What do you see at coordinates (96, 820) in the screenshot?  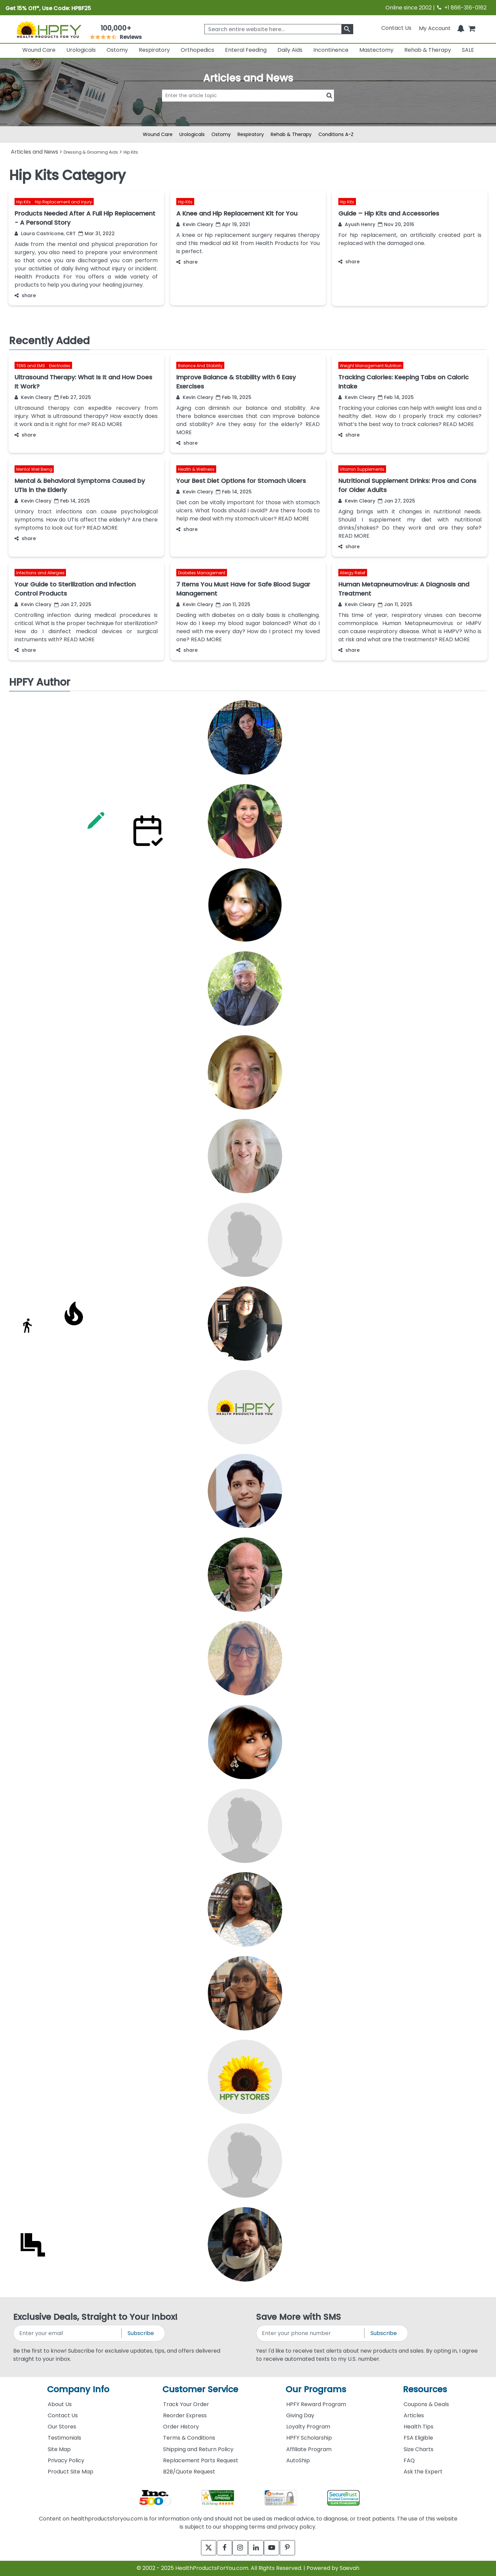 I see `edit content or text` at bounding box center [96, 820].